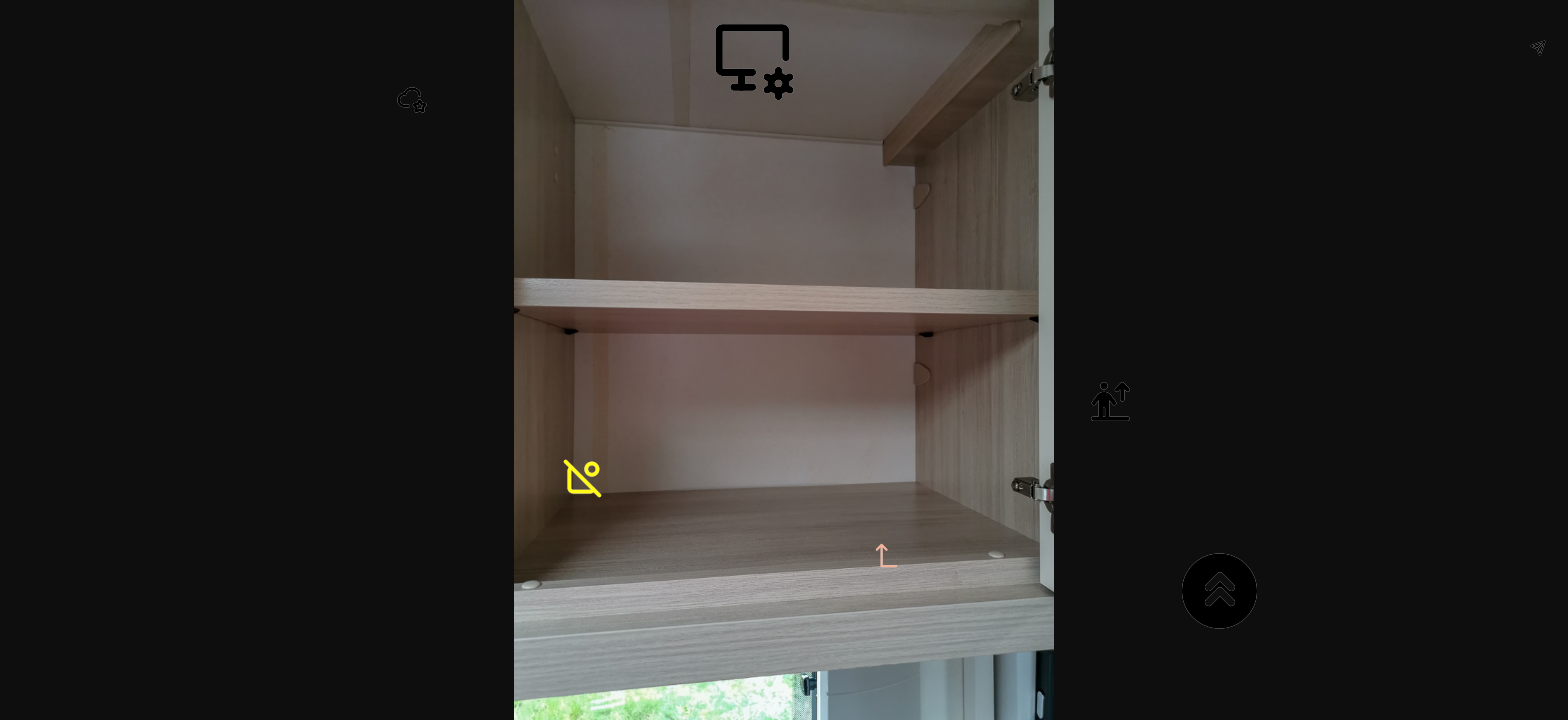  Describe the element at coordinates (1110, 401) in the screenshot. I see `upload user profile or data` at that location.